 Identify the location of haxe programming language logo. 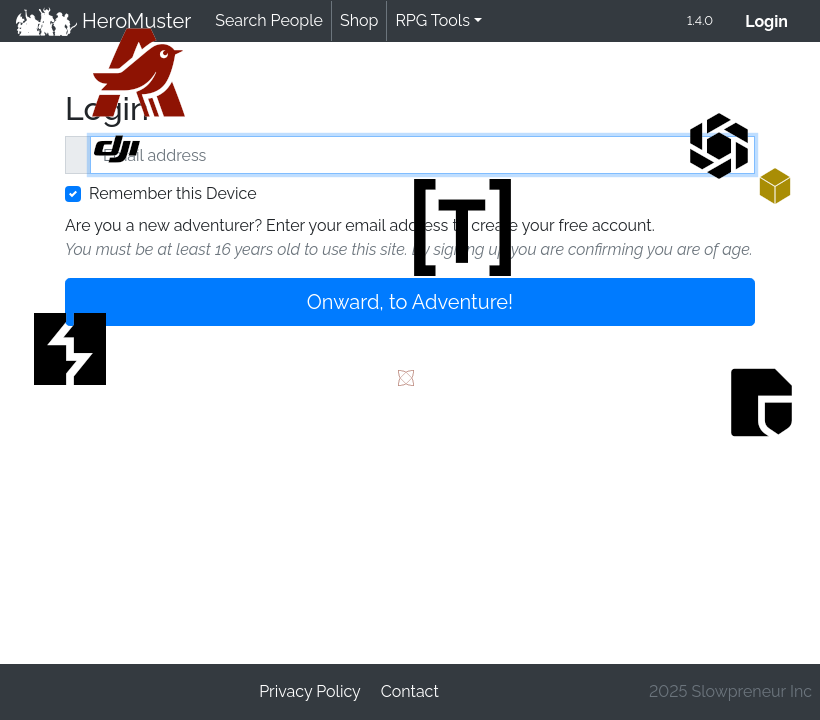
(406, 378).